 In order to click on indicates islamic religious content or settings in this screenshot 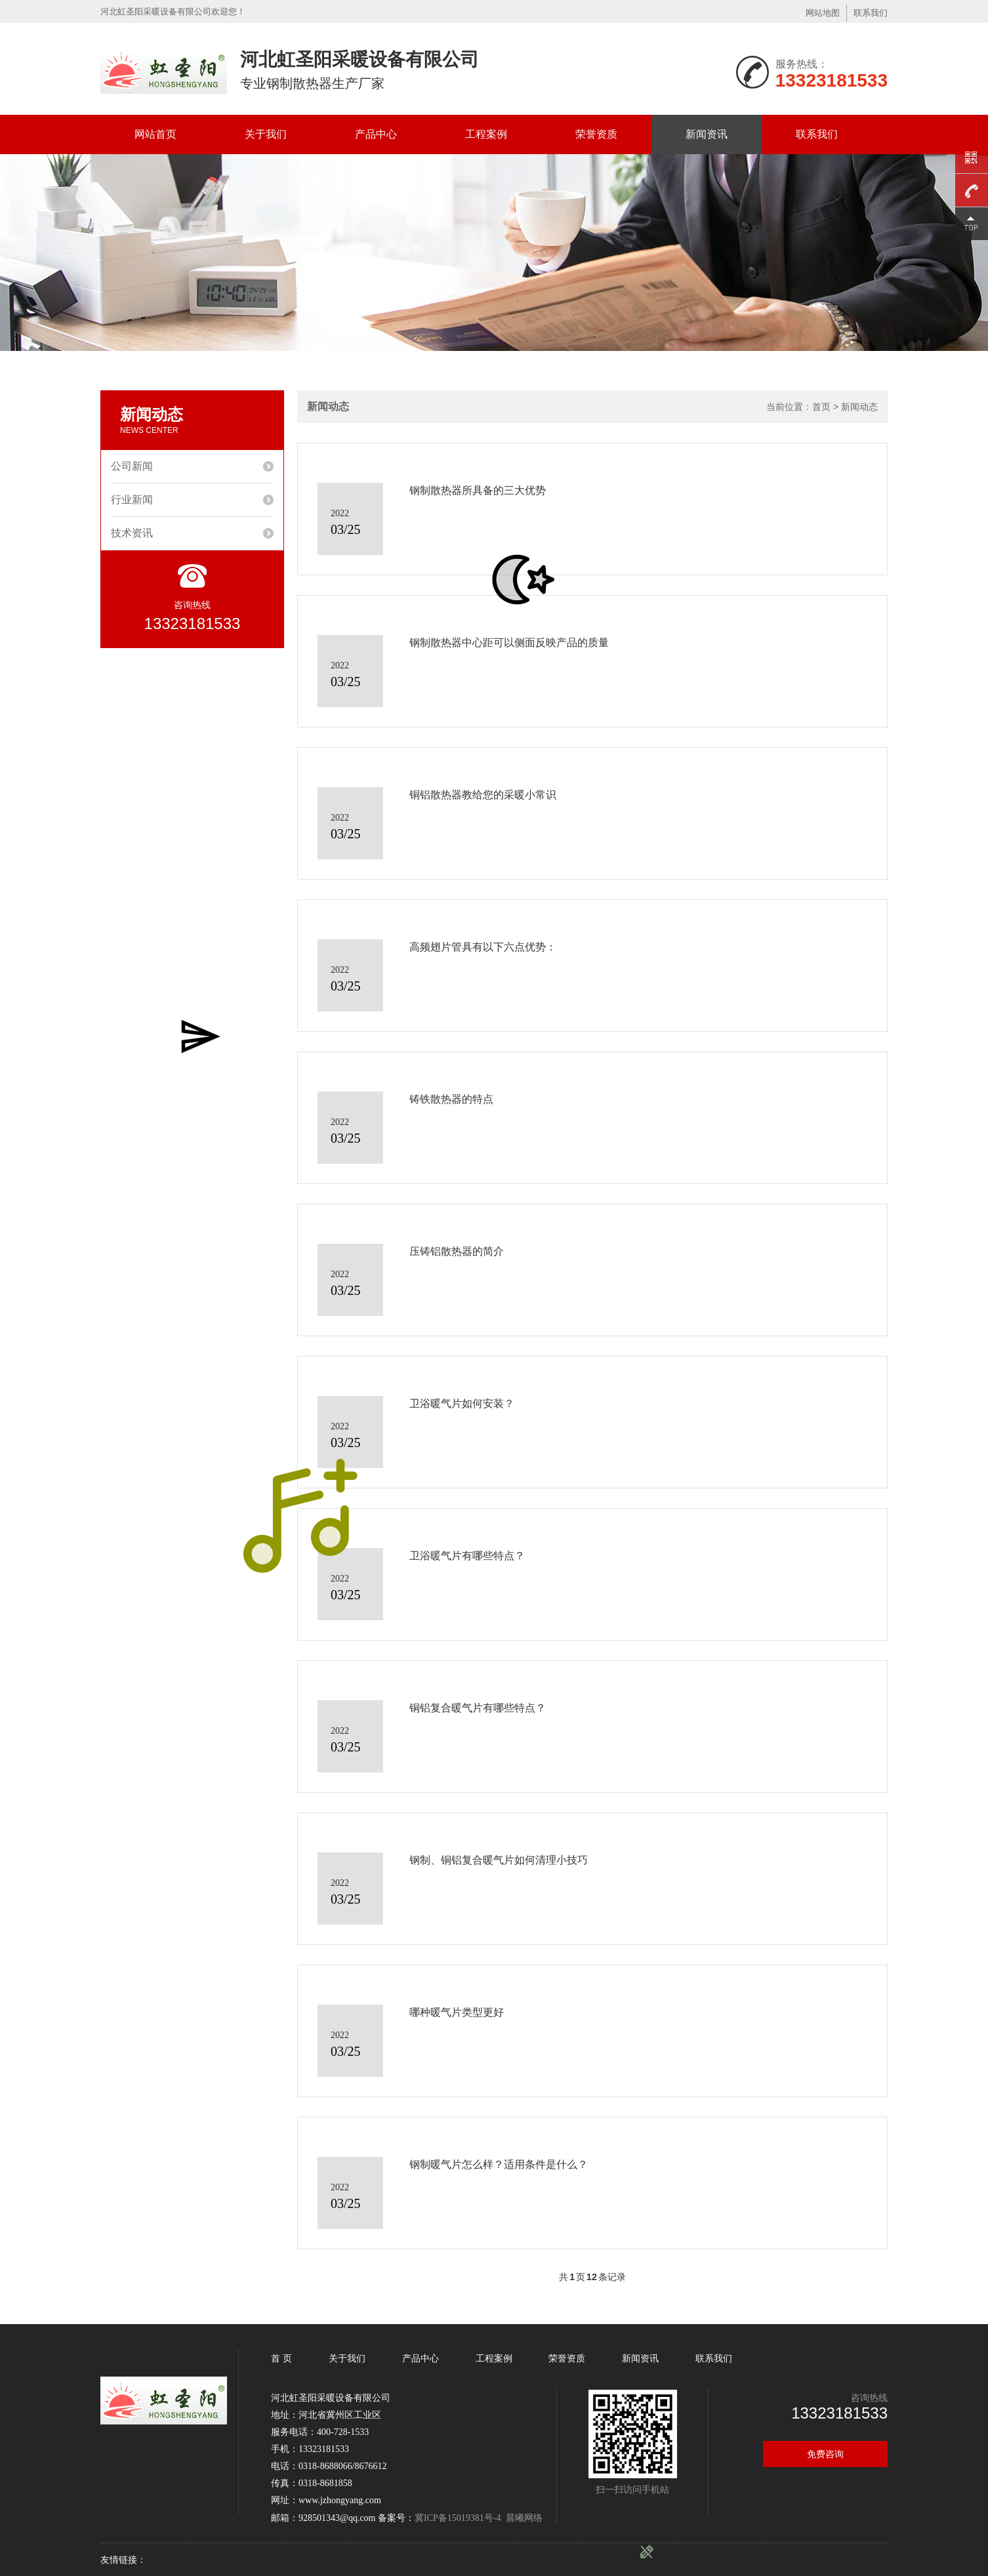, I will do `click(521, 579)`.